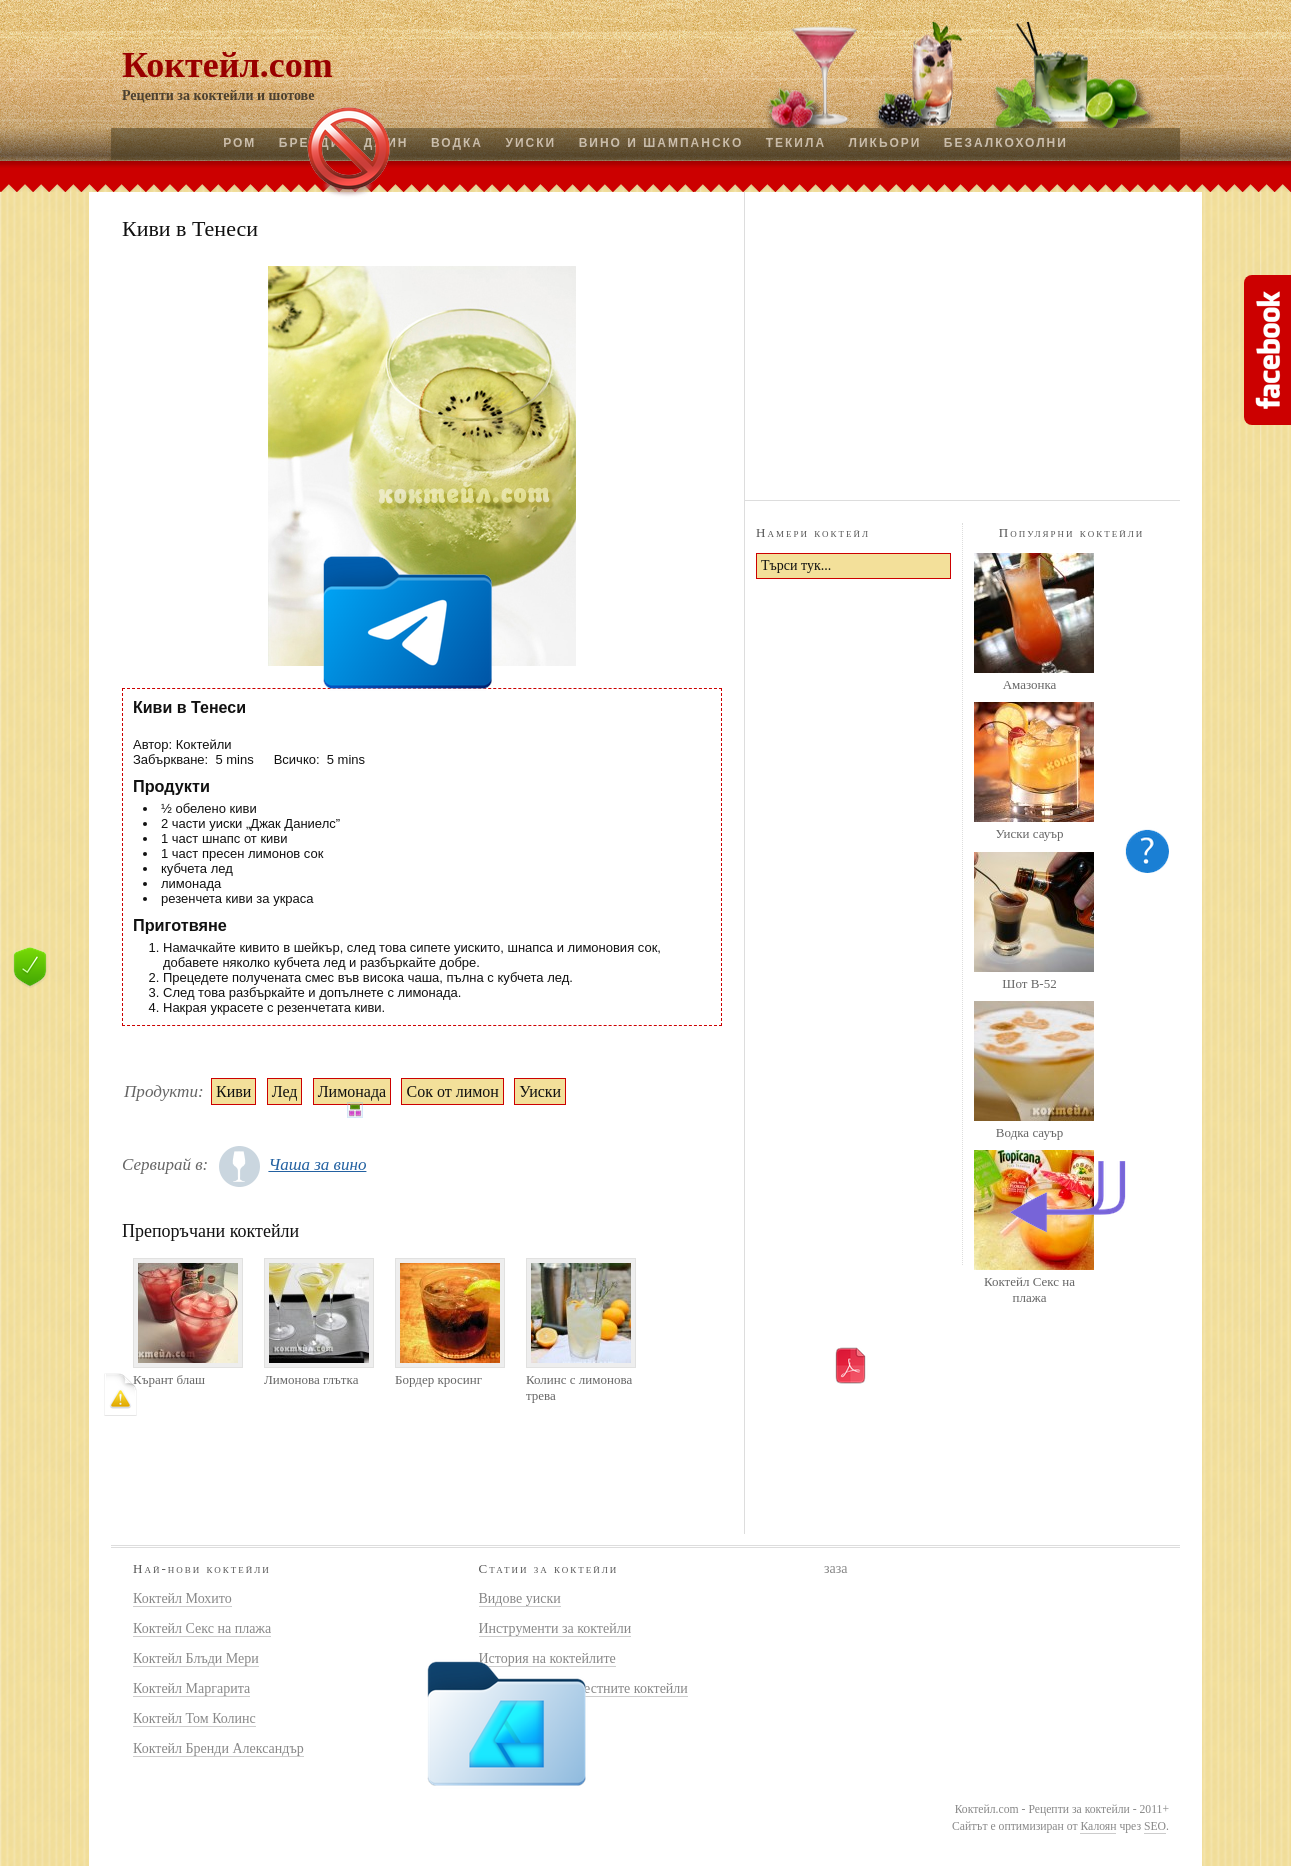  What do you see at coordinates (850, 1365) in the screenshot?
I see `a compressed pdf file` at bounding box center [850, 1365].